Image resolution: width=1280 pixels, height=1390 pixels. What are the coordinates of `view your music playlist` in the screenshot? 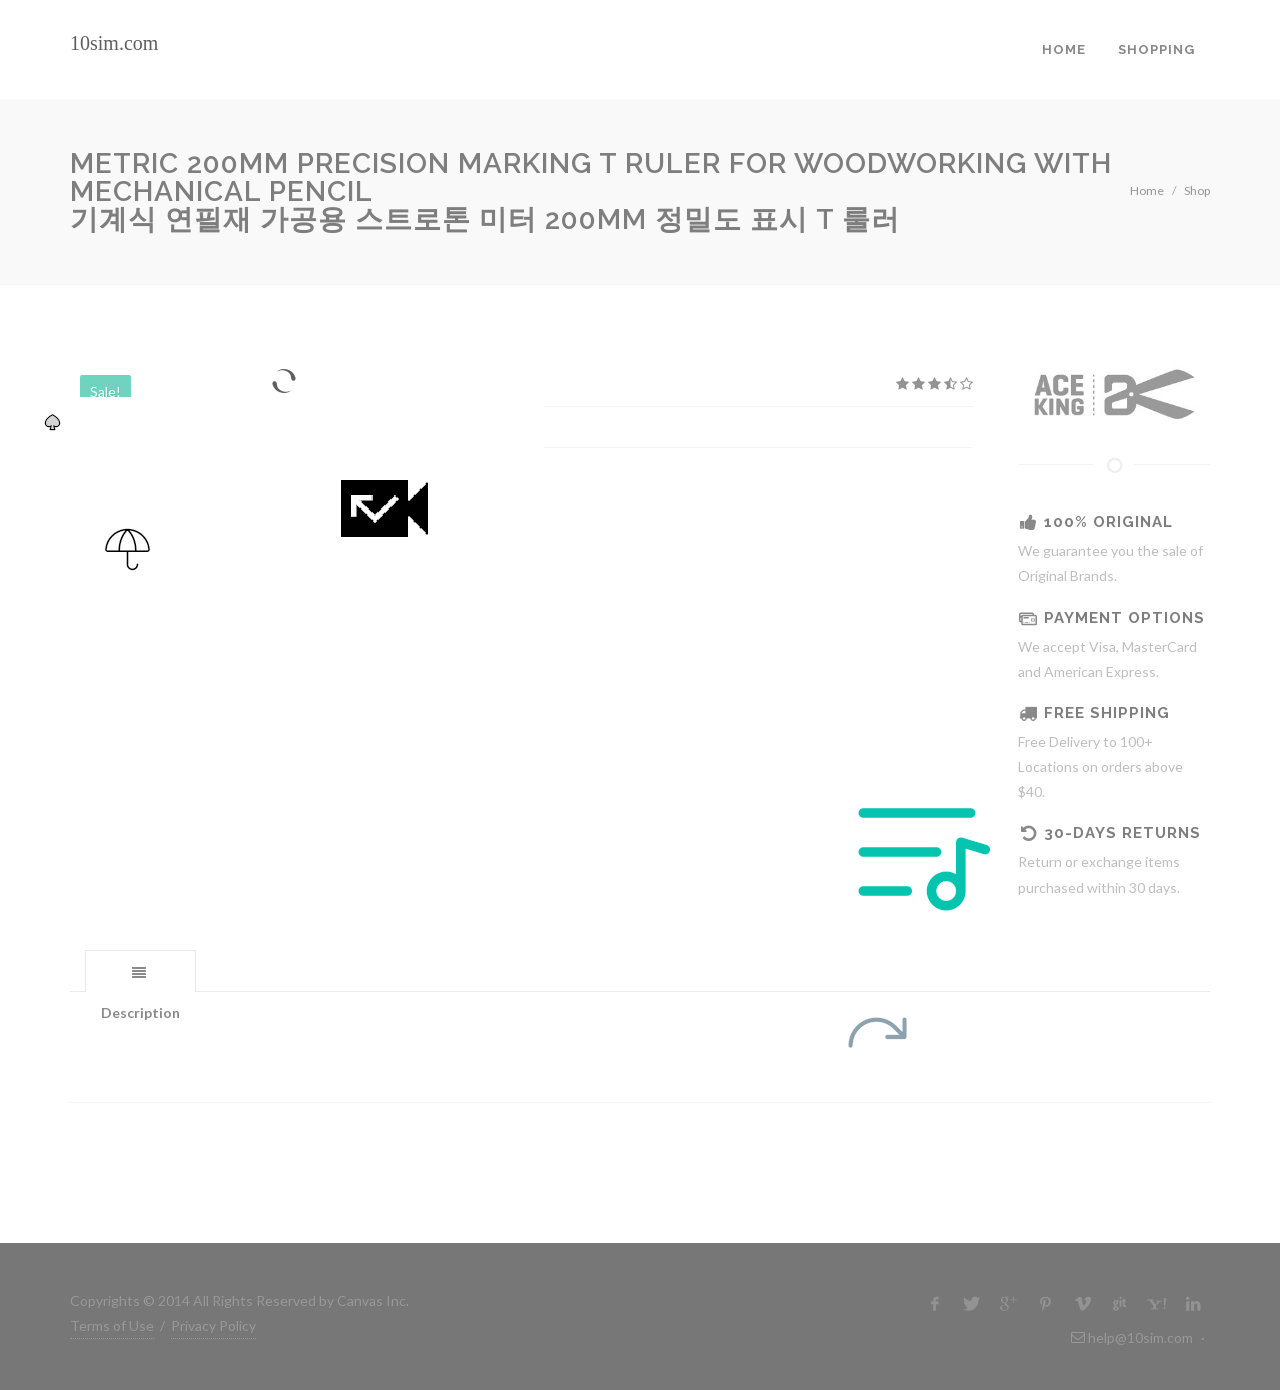 It's located at (917, 852).